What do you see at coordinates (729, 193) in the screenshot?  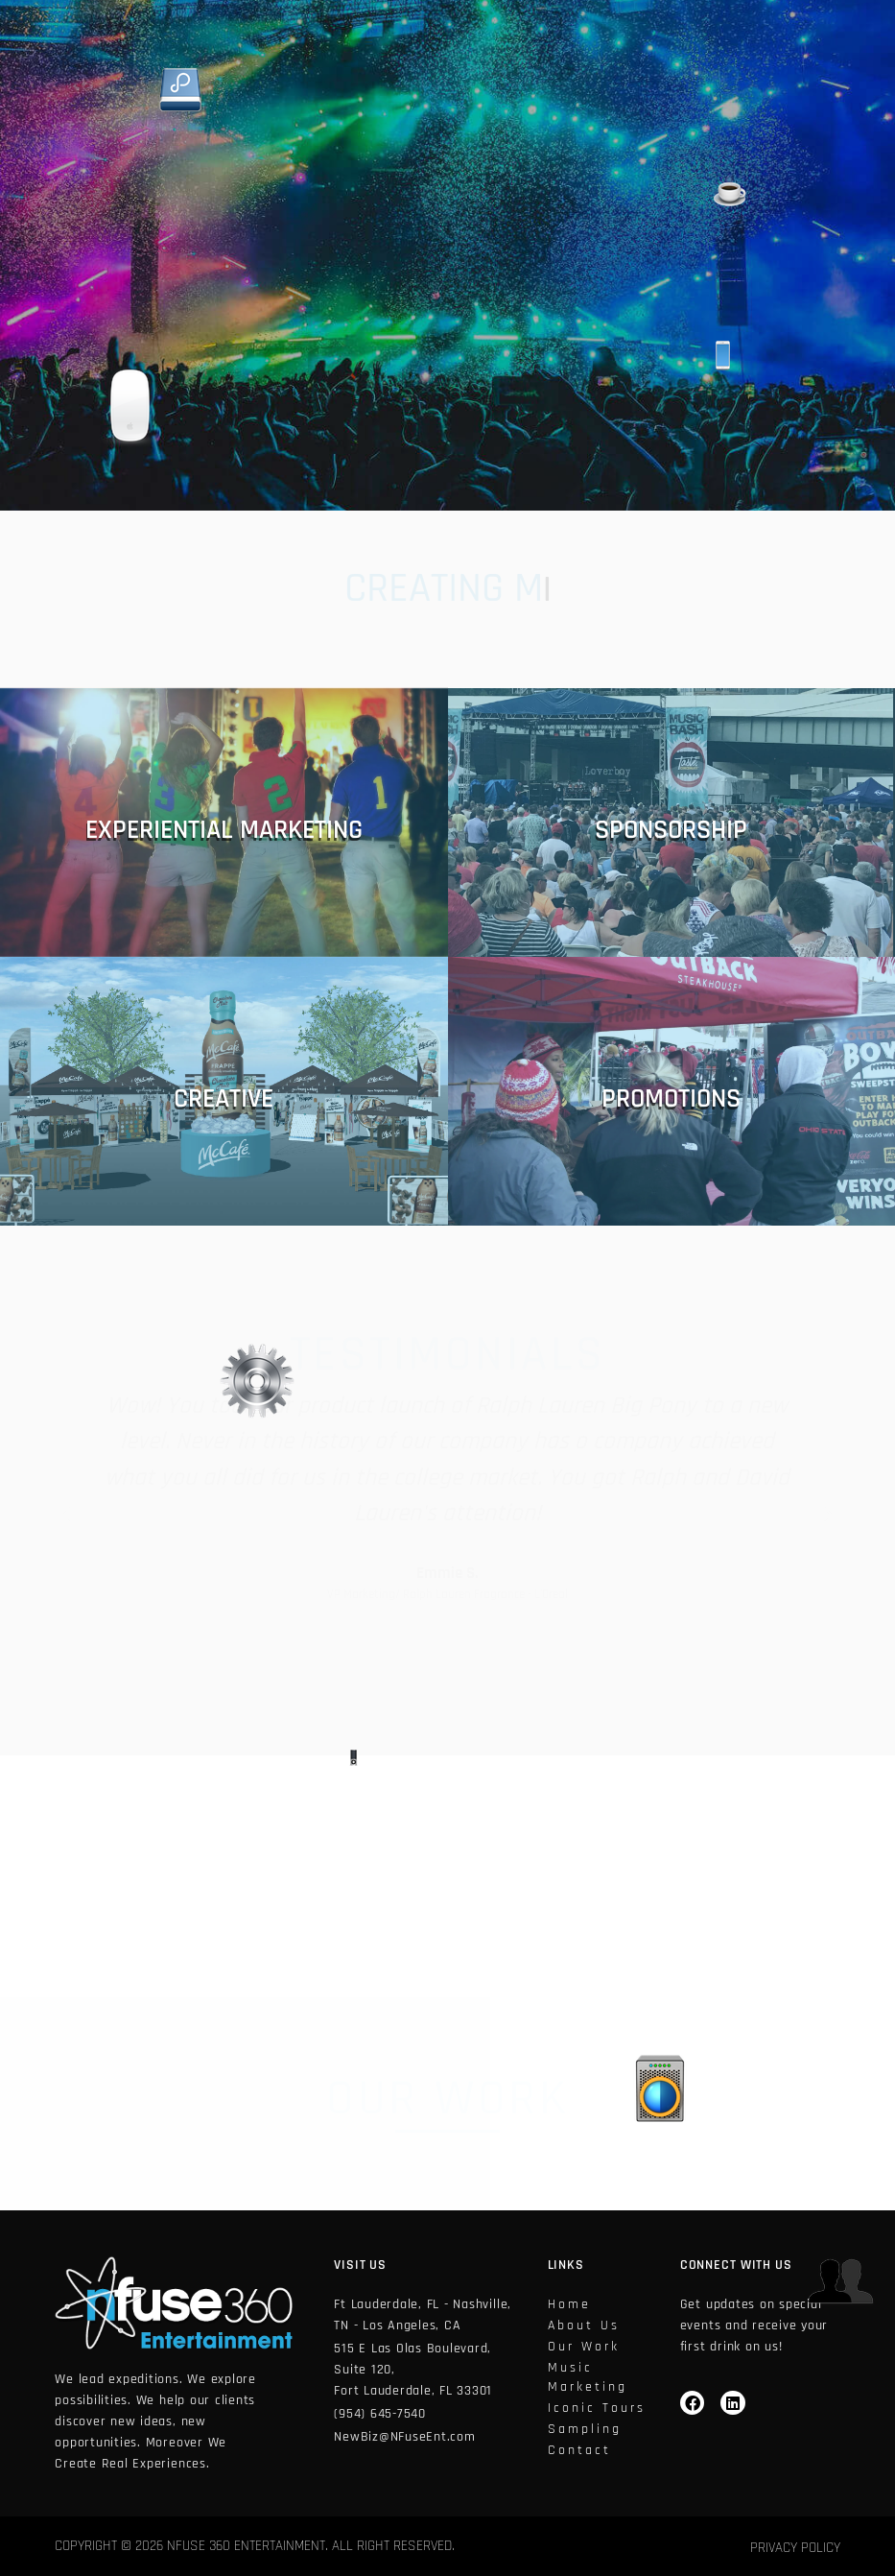 I see `launch java application` at bounding box center [729, 193].